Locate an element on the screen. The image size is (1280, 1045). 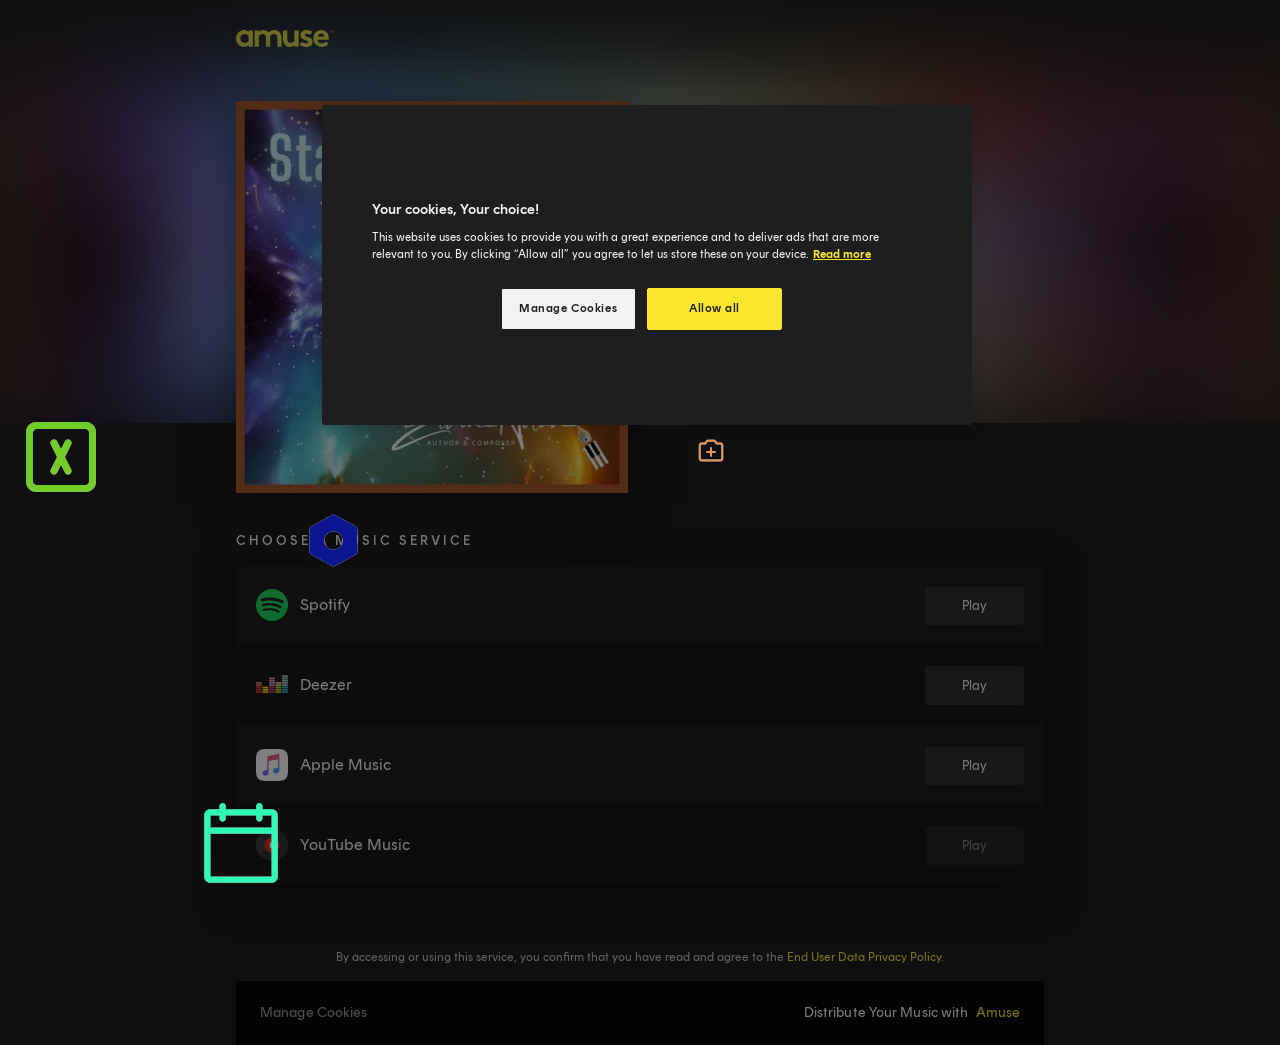
add a new photo is located at coordinates (711, 451).